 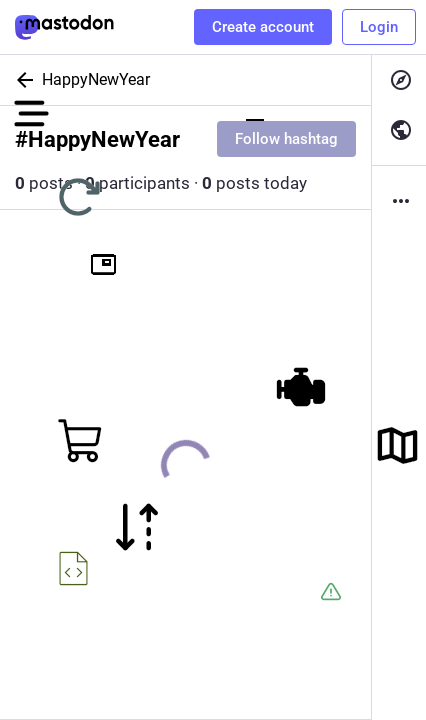 I want to click on insert a horizontal divider line, so click(x=255, y=120).